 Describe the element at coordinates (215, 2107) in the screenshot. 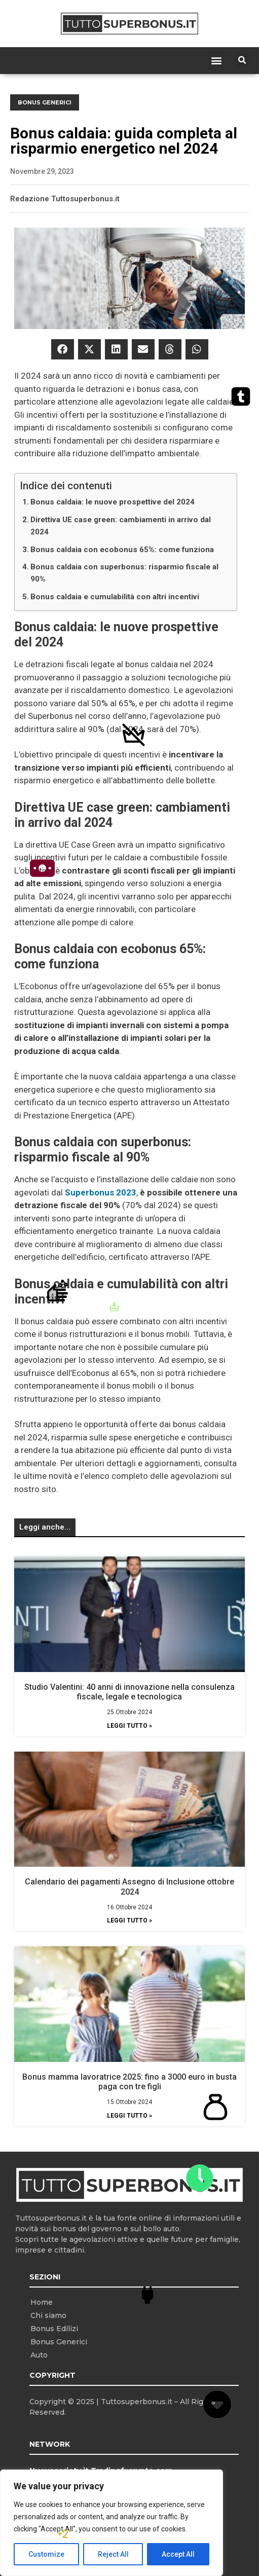

I see `view your earnings or balance` at that location.